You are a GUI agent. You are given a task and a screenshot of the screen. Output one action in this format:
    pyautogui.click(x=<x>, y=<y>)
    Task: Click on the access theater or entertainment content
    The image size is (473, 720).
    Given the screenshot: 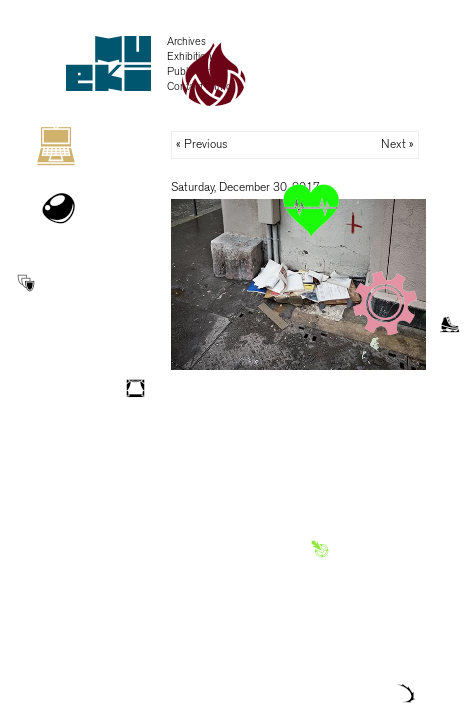 What is the action you would take?
    pyautogui.click(x=135, y=388)
    